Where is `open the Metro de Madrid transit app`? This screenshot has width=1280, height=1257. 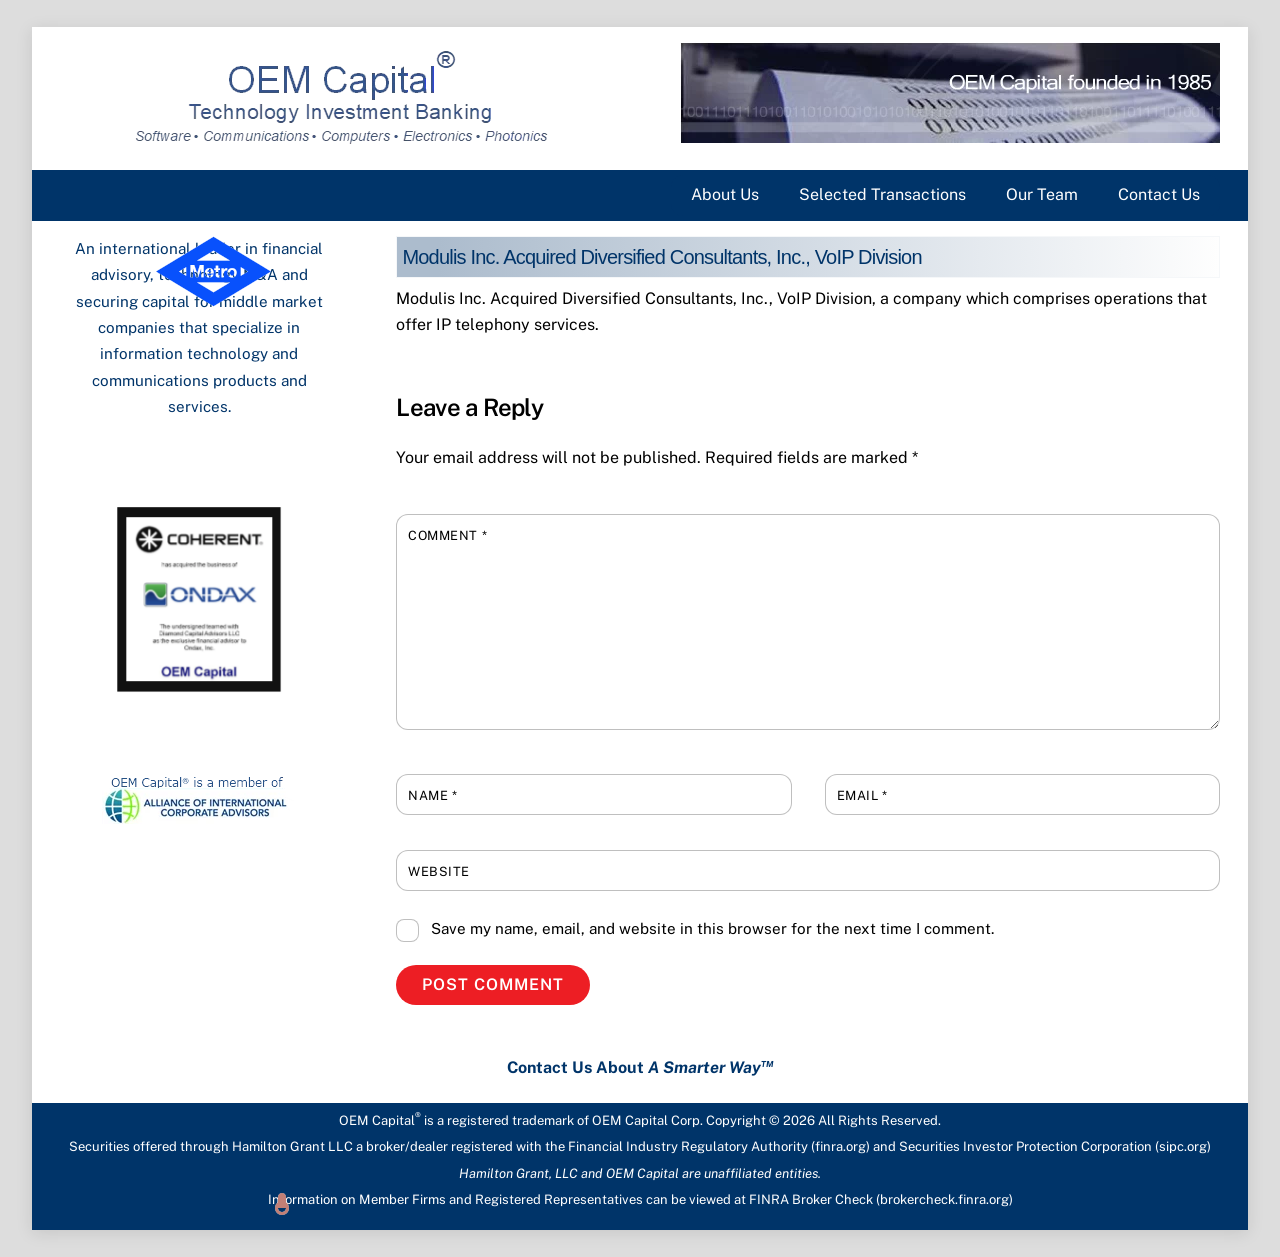 open the Metro de Madrid transit app is located at coordinates (213, 271).